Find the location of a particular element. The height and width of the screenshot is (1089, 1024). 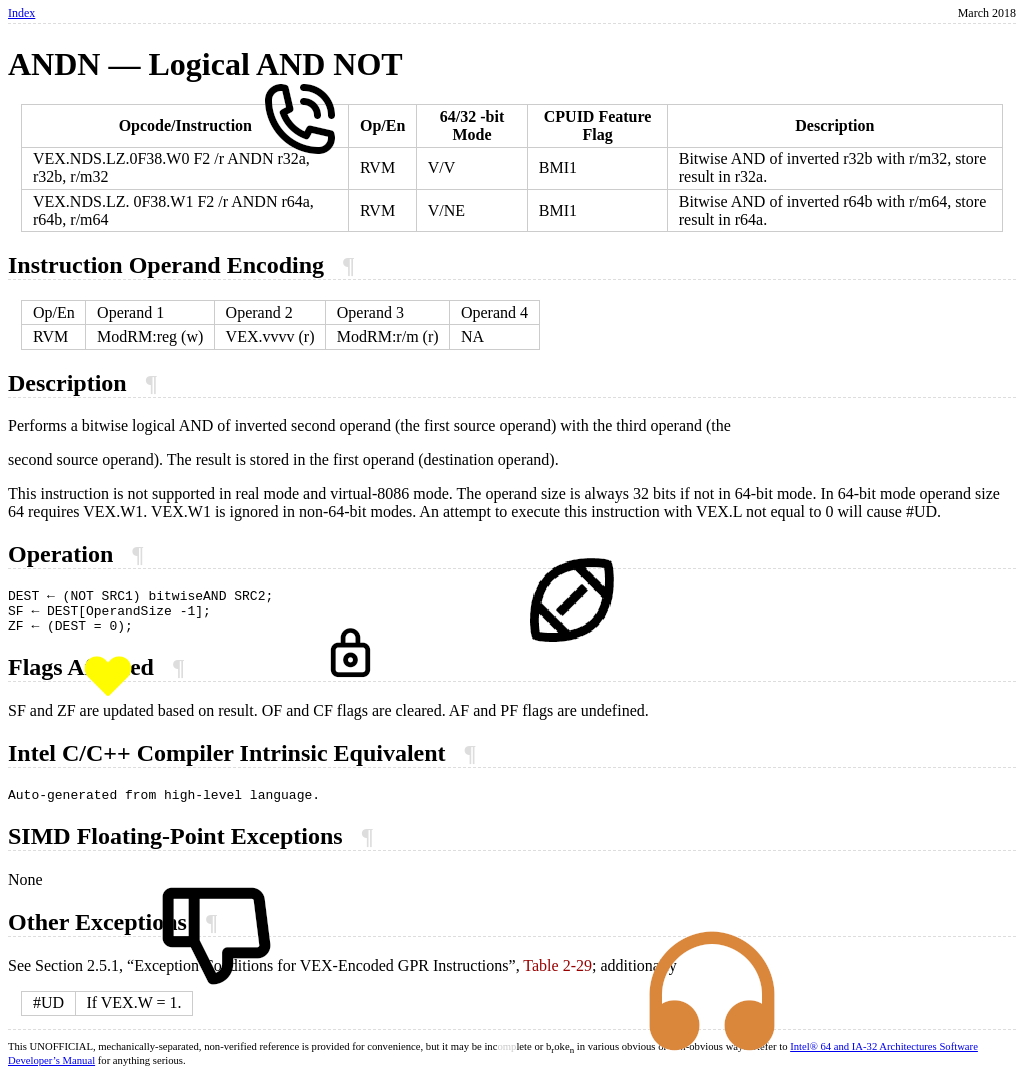

make a phone call is located at coordinates (300, 119).